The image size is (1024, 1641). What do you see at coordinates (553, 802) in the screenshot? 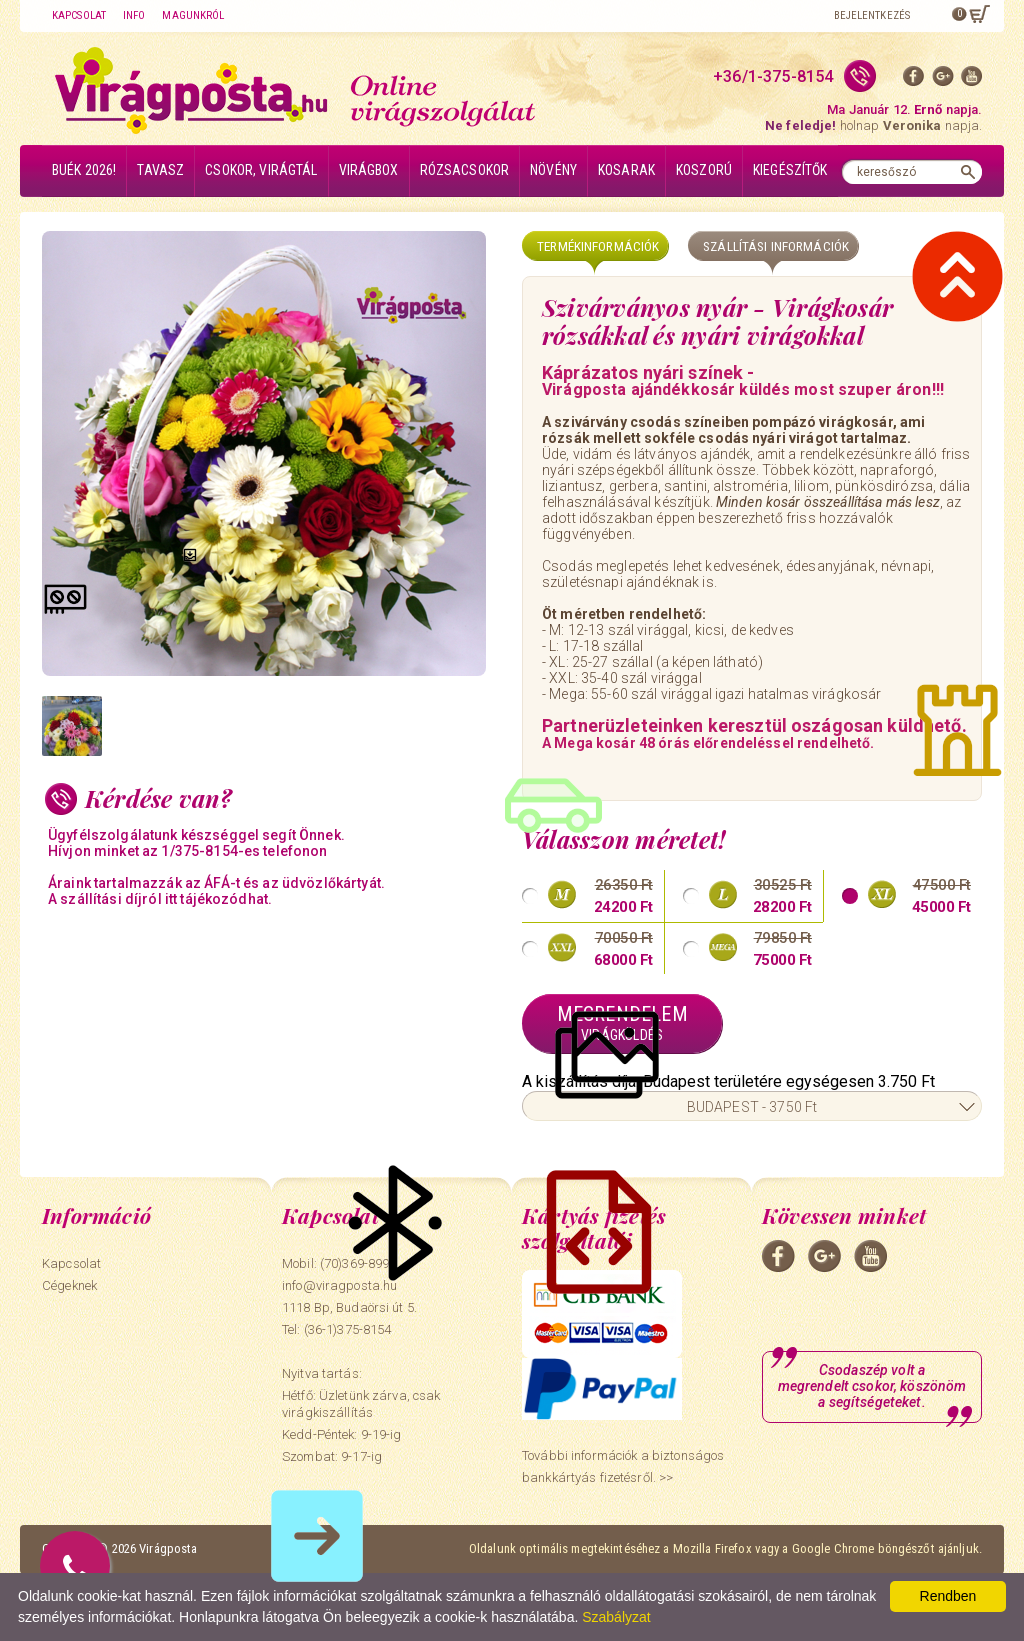
I see `access vehicle or car settings` at bounding box center [553, 802].